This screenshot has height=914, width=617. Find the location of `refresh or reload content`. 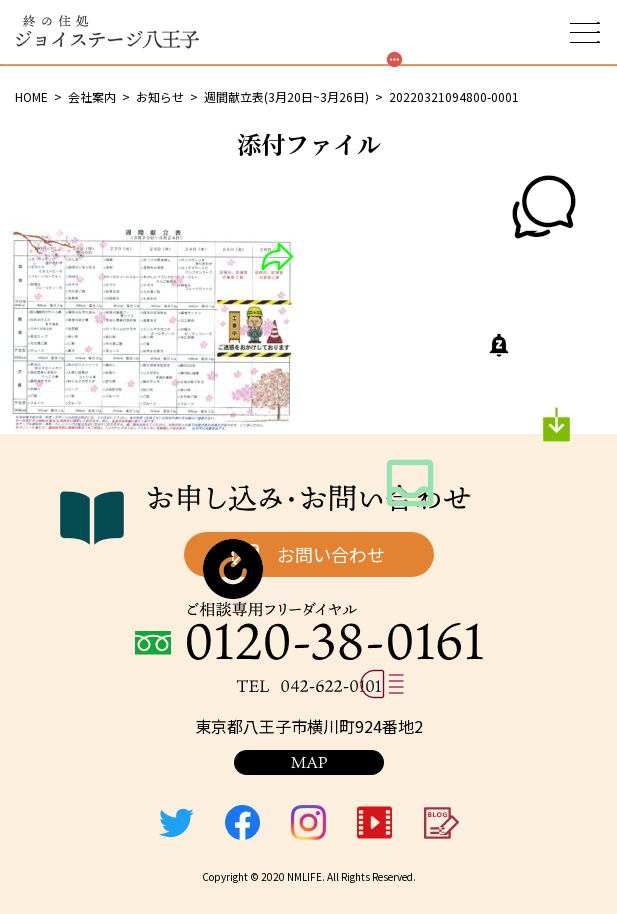

refresh or reload content is located at coordinates (233, 569).